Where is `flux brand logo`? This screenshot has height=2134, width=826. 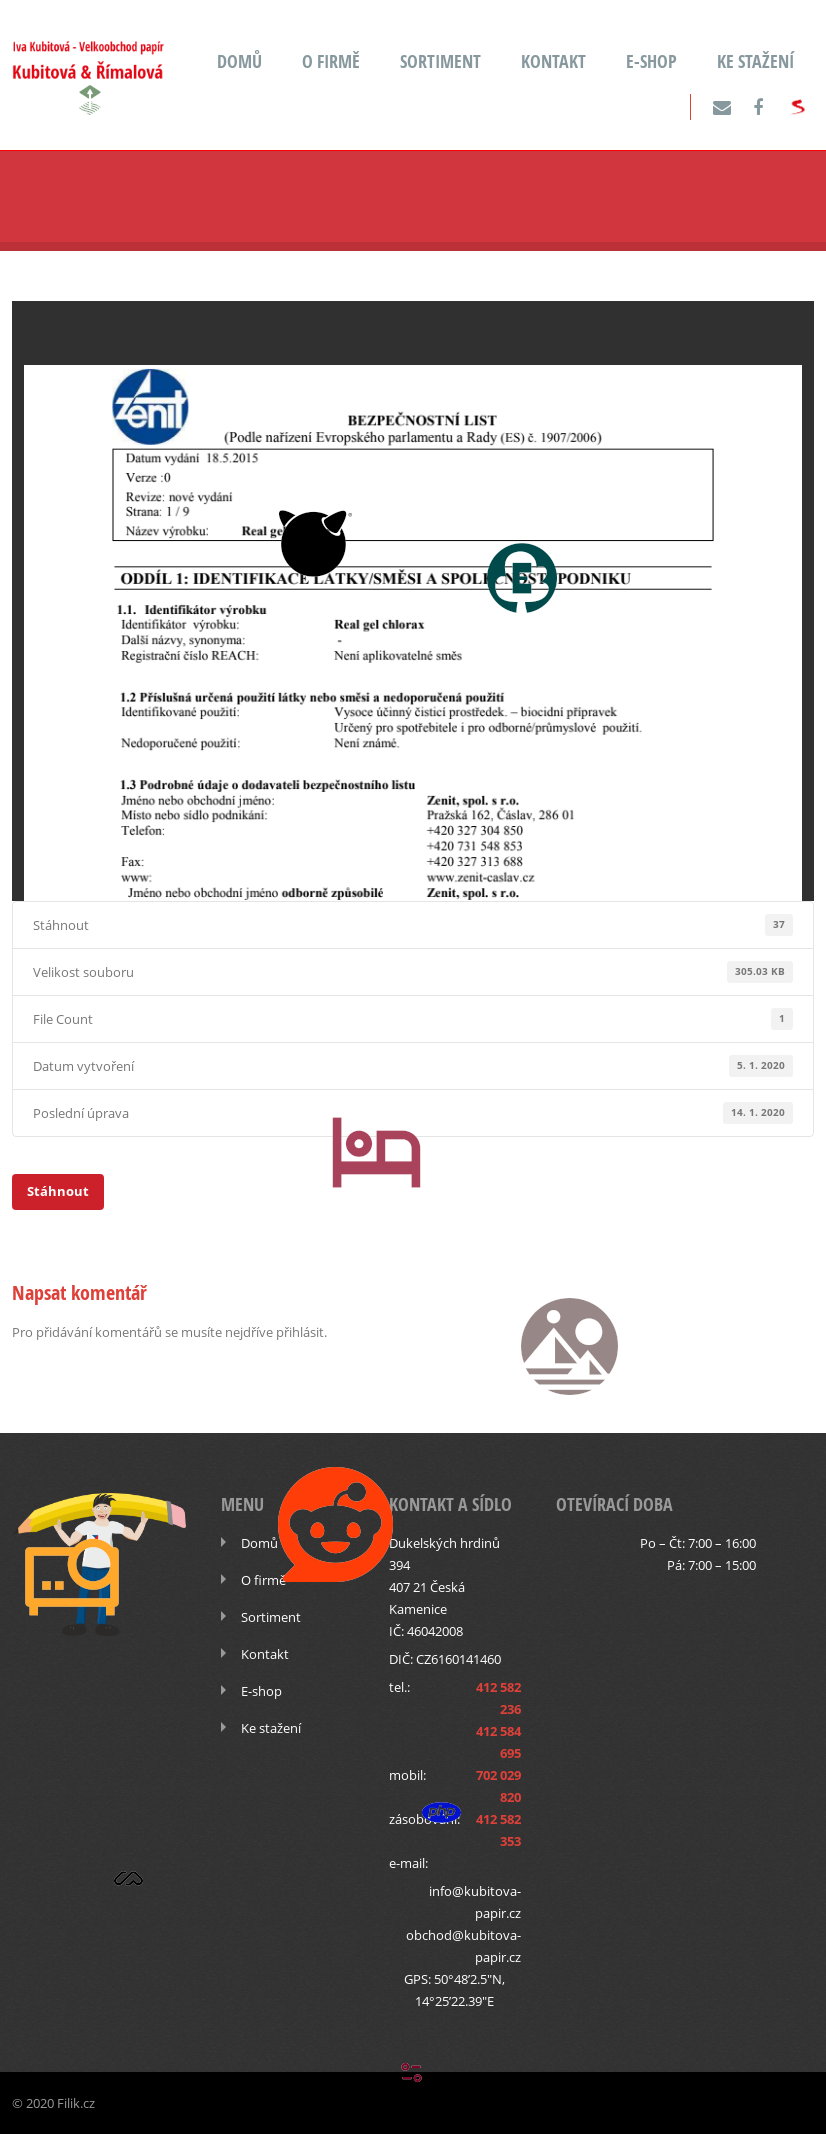
flux brand logo is located at coordinates (90, 100).